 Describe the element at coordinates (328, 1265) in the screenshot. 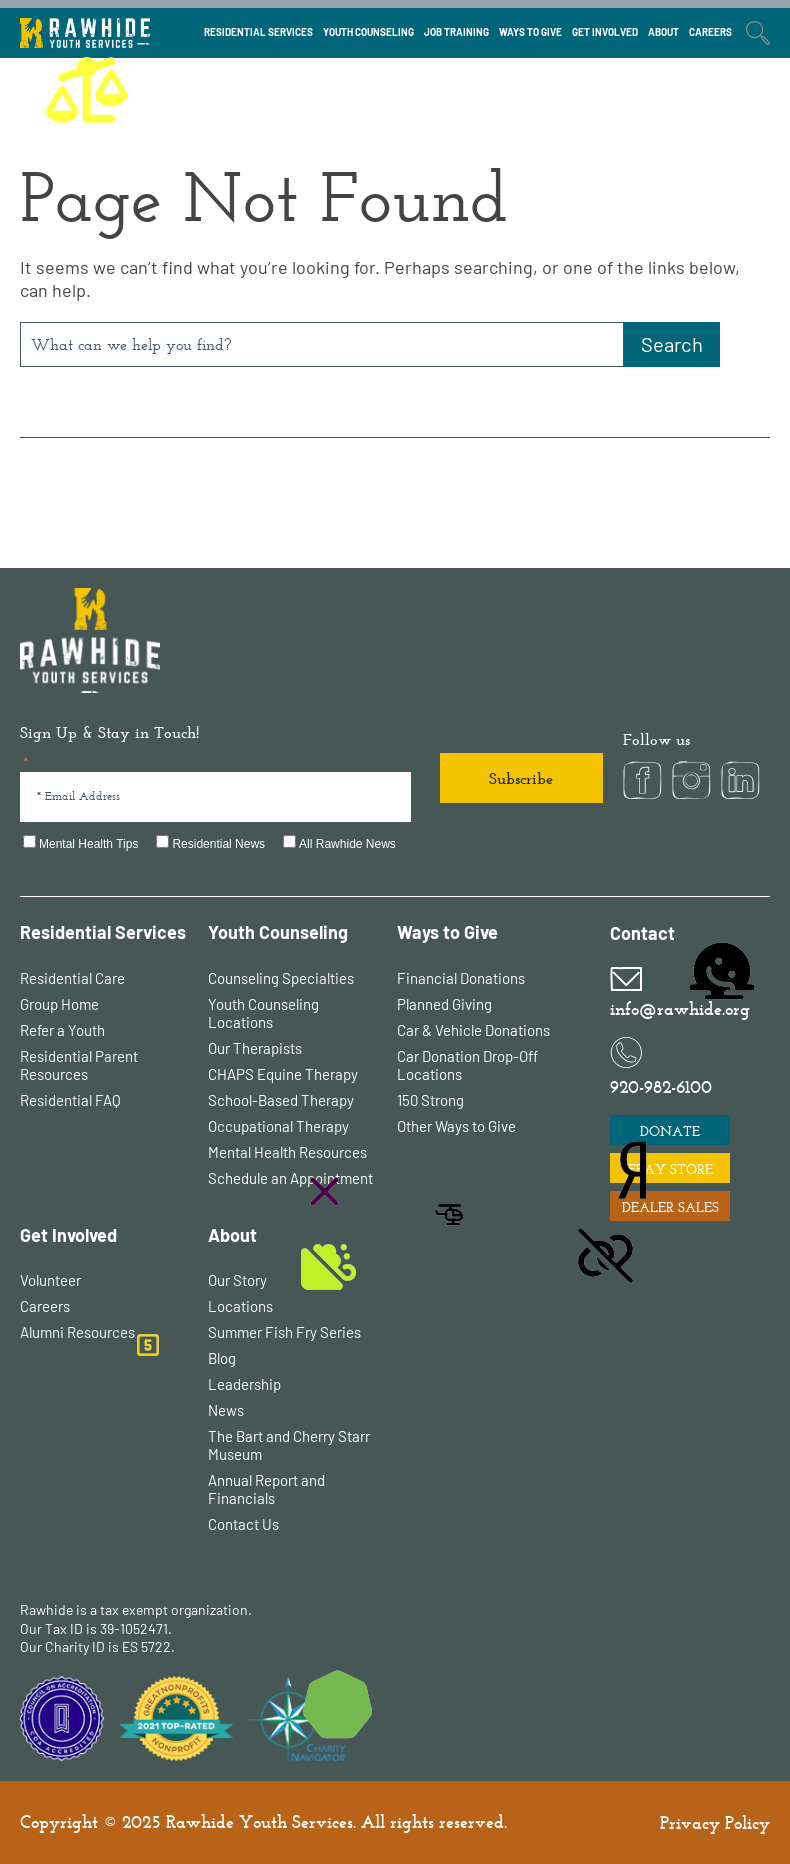

I see `indicates avalanche warning or hazard` at that location.